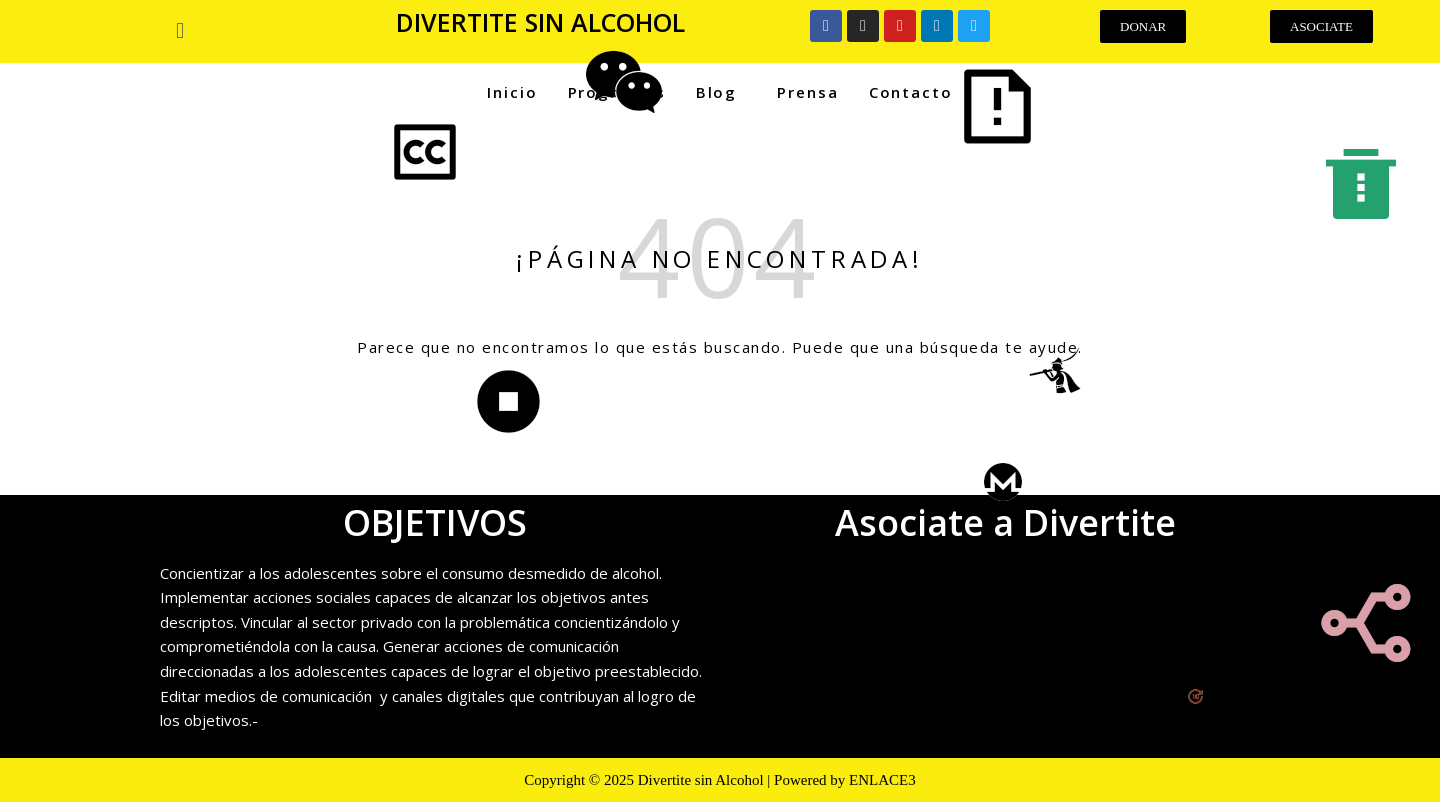 This screenshot has height=802, width=1440. What do you see at coordinates (1195, 696) in the screenshot?
I see `skip forward 10 seconds` at bounding box center [1195, 696].